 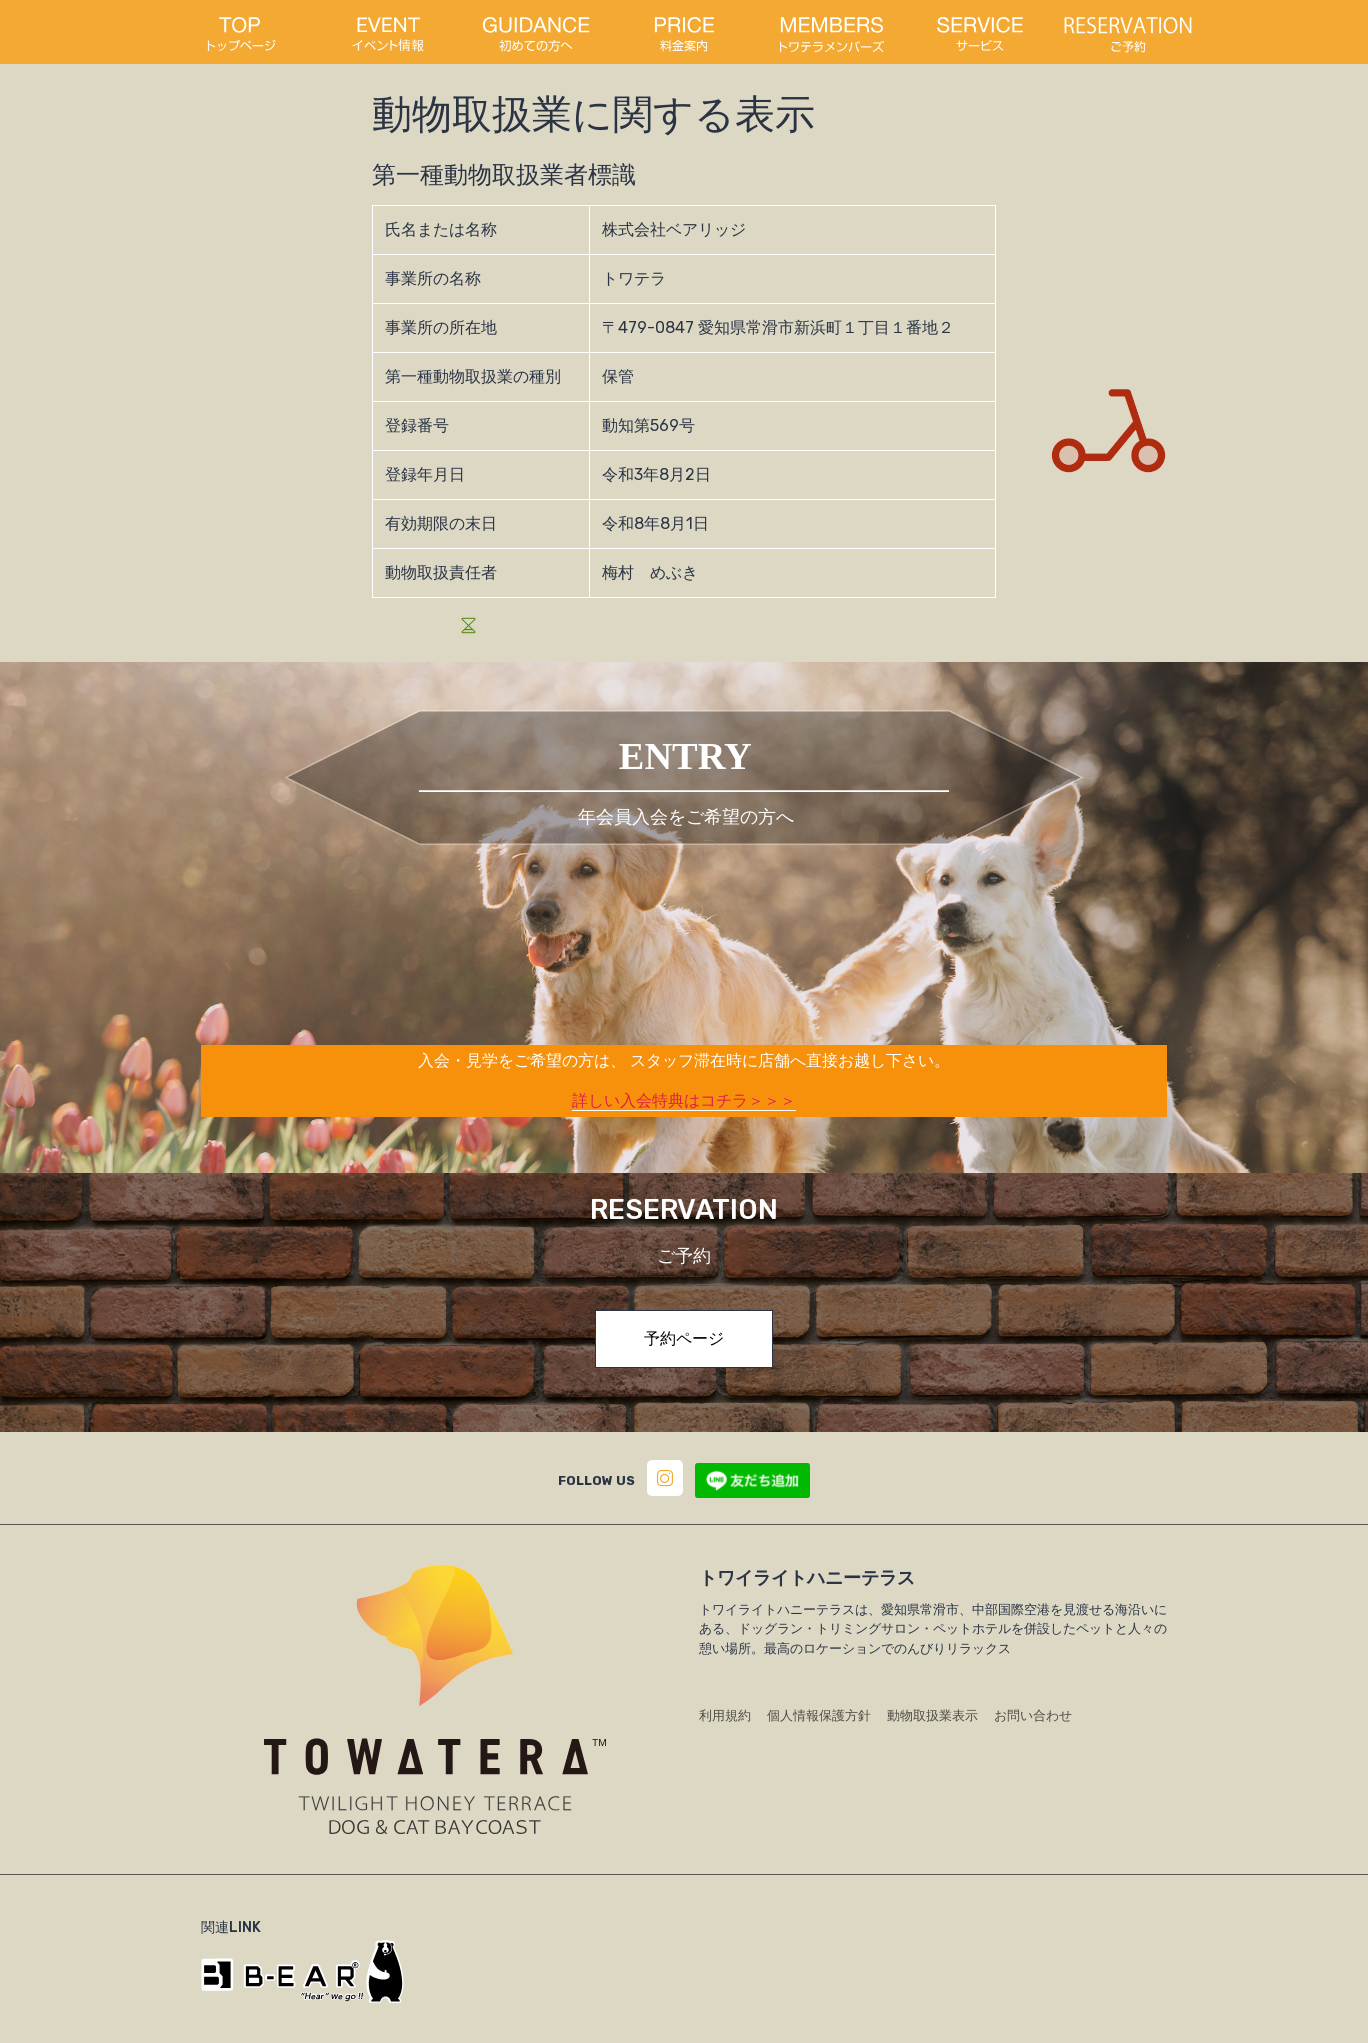 I want to click on indicates time is running low, so click(x=468, y=625).